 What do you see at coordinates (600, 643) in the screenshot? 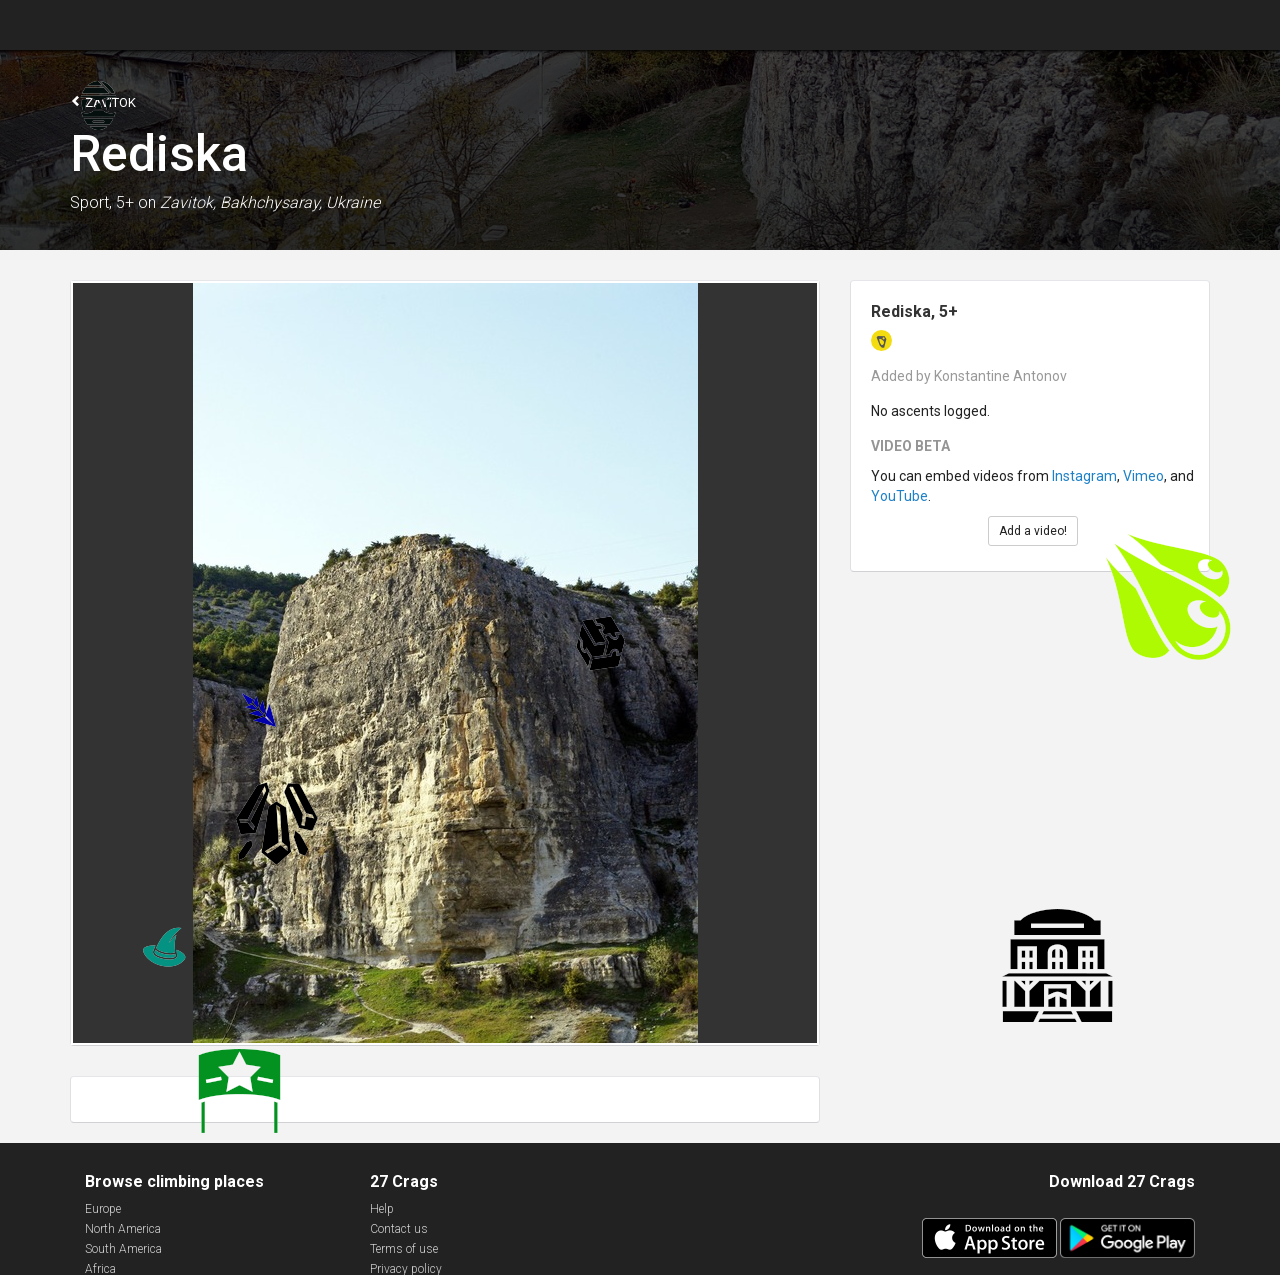
I see `access puzzle or jigsaw game` at bounding box center [600, 643].